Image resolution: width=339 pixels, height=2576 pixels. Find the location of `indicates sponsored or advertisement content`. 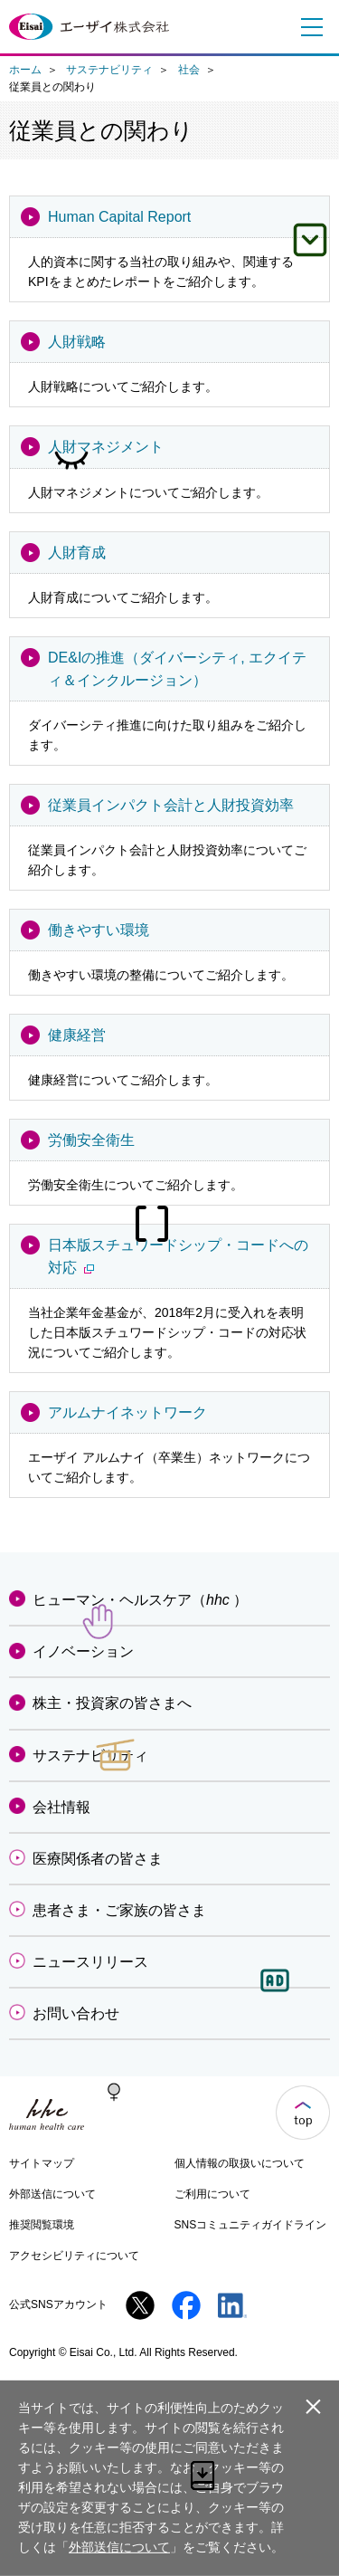

indicates sponsored or advertisement content is located at coordinates (275, 1980).